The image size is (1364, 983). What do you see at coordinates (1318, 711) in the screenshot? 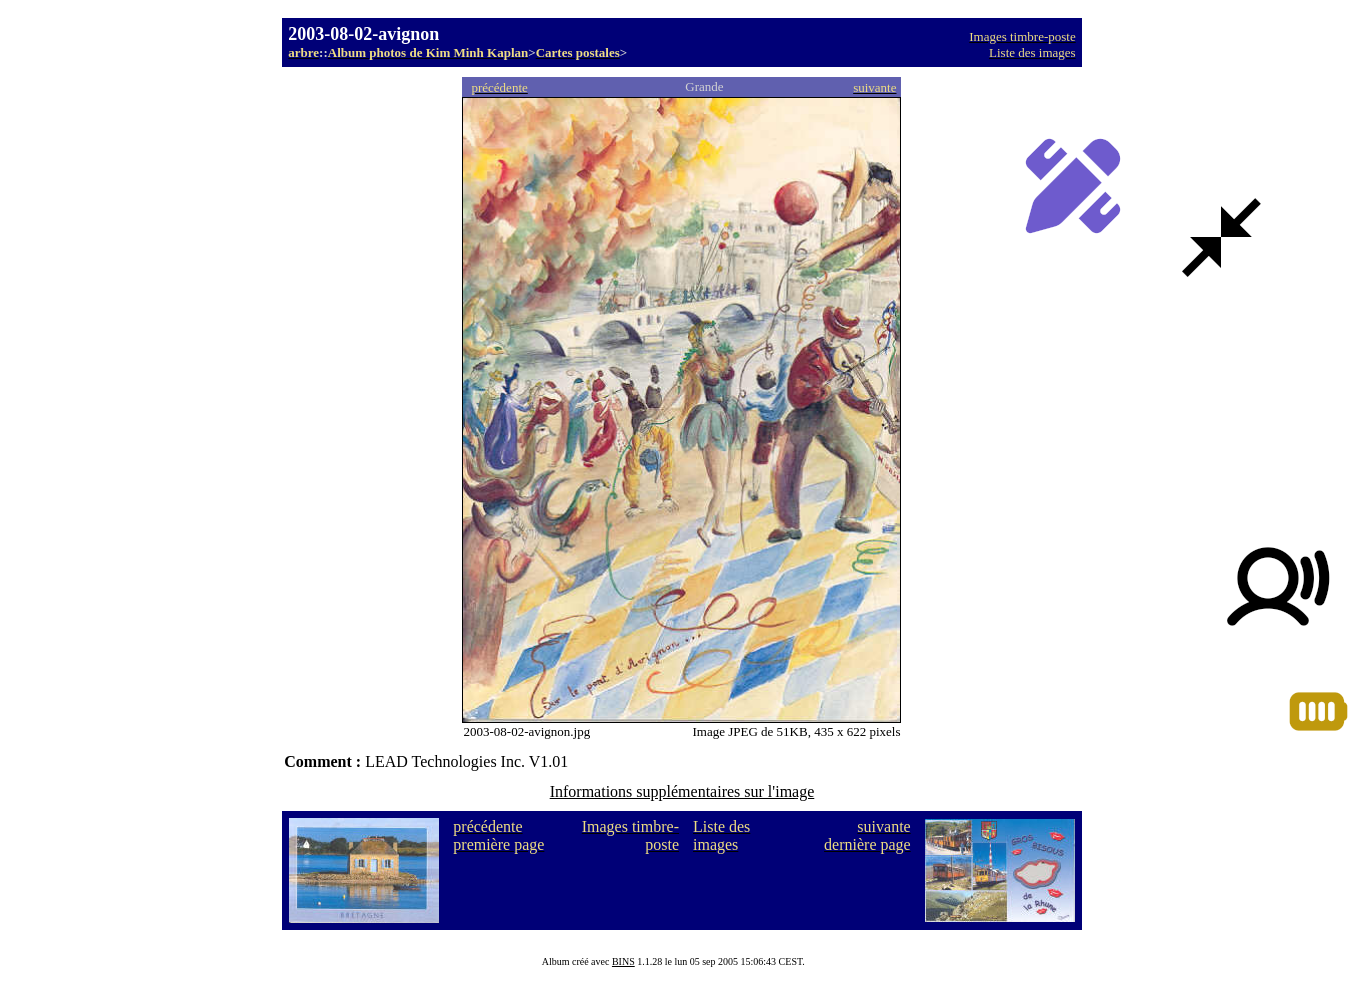
I see `indicates full or high battery level` at bounding box center [1318, 711].